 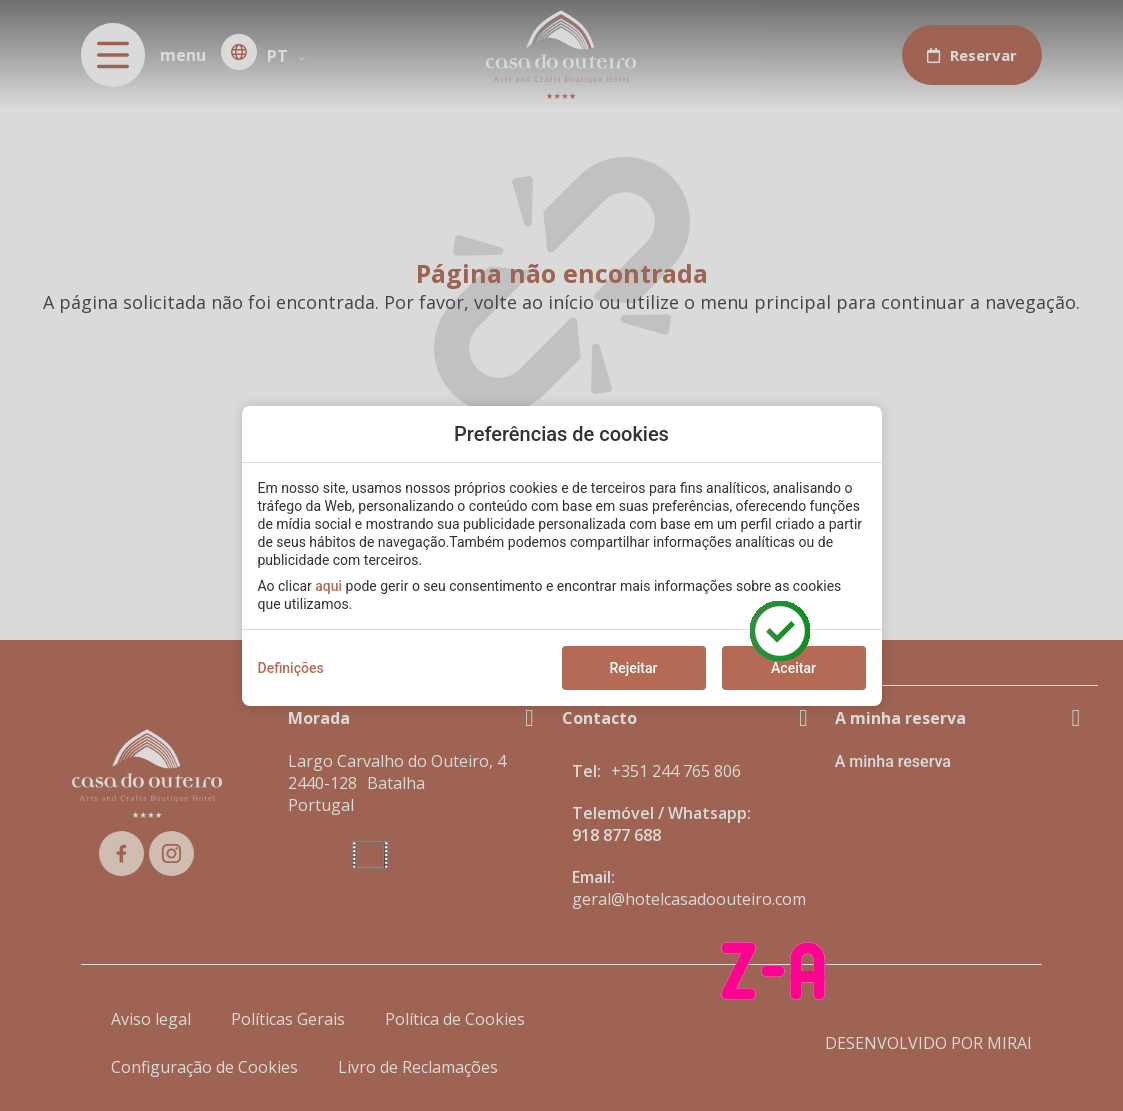 I want to click on file successfully synced to OneDrive, so click(x=780, y=631).